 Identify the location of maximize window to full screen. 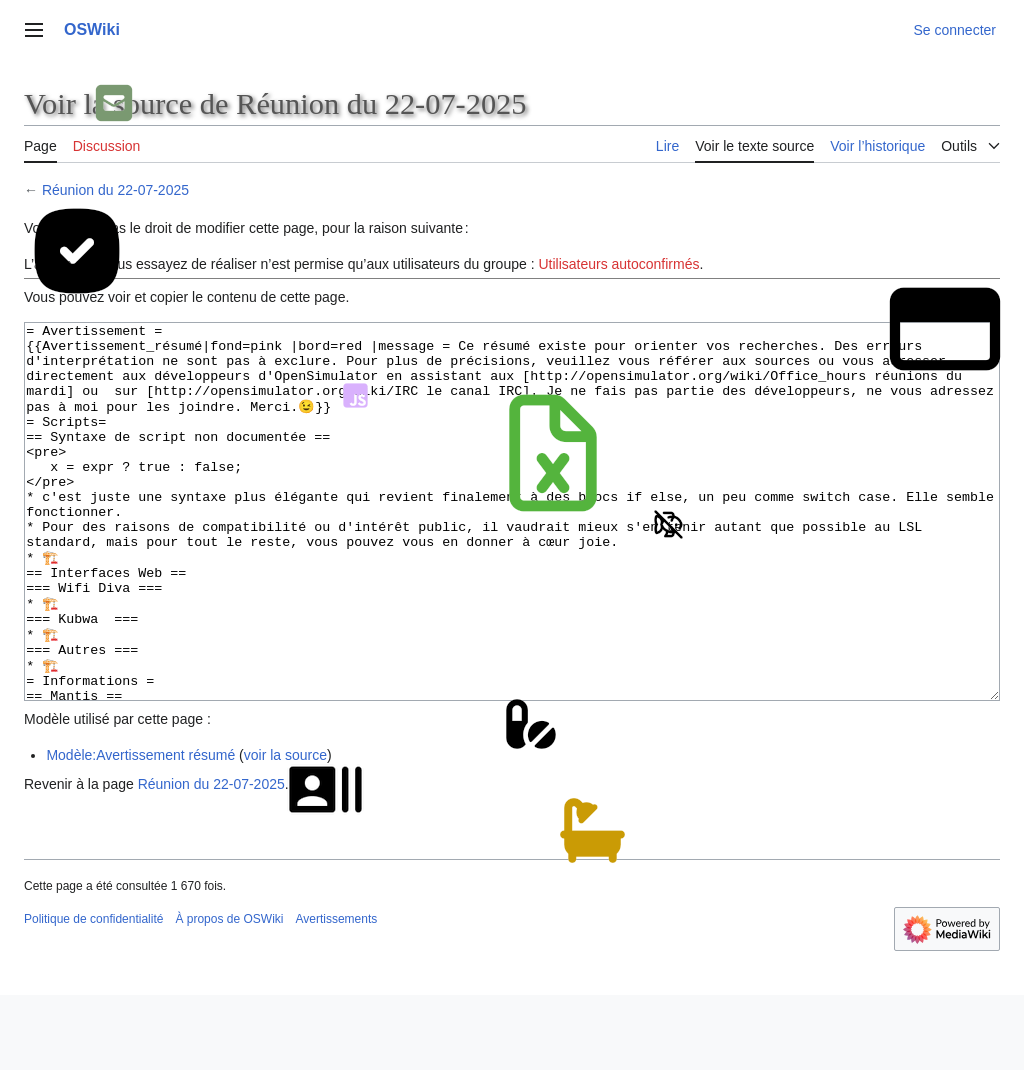
(945, 329).